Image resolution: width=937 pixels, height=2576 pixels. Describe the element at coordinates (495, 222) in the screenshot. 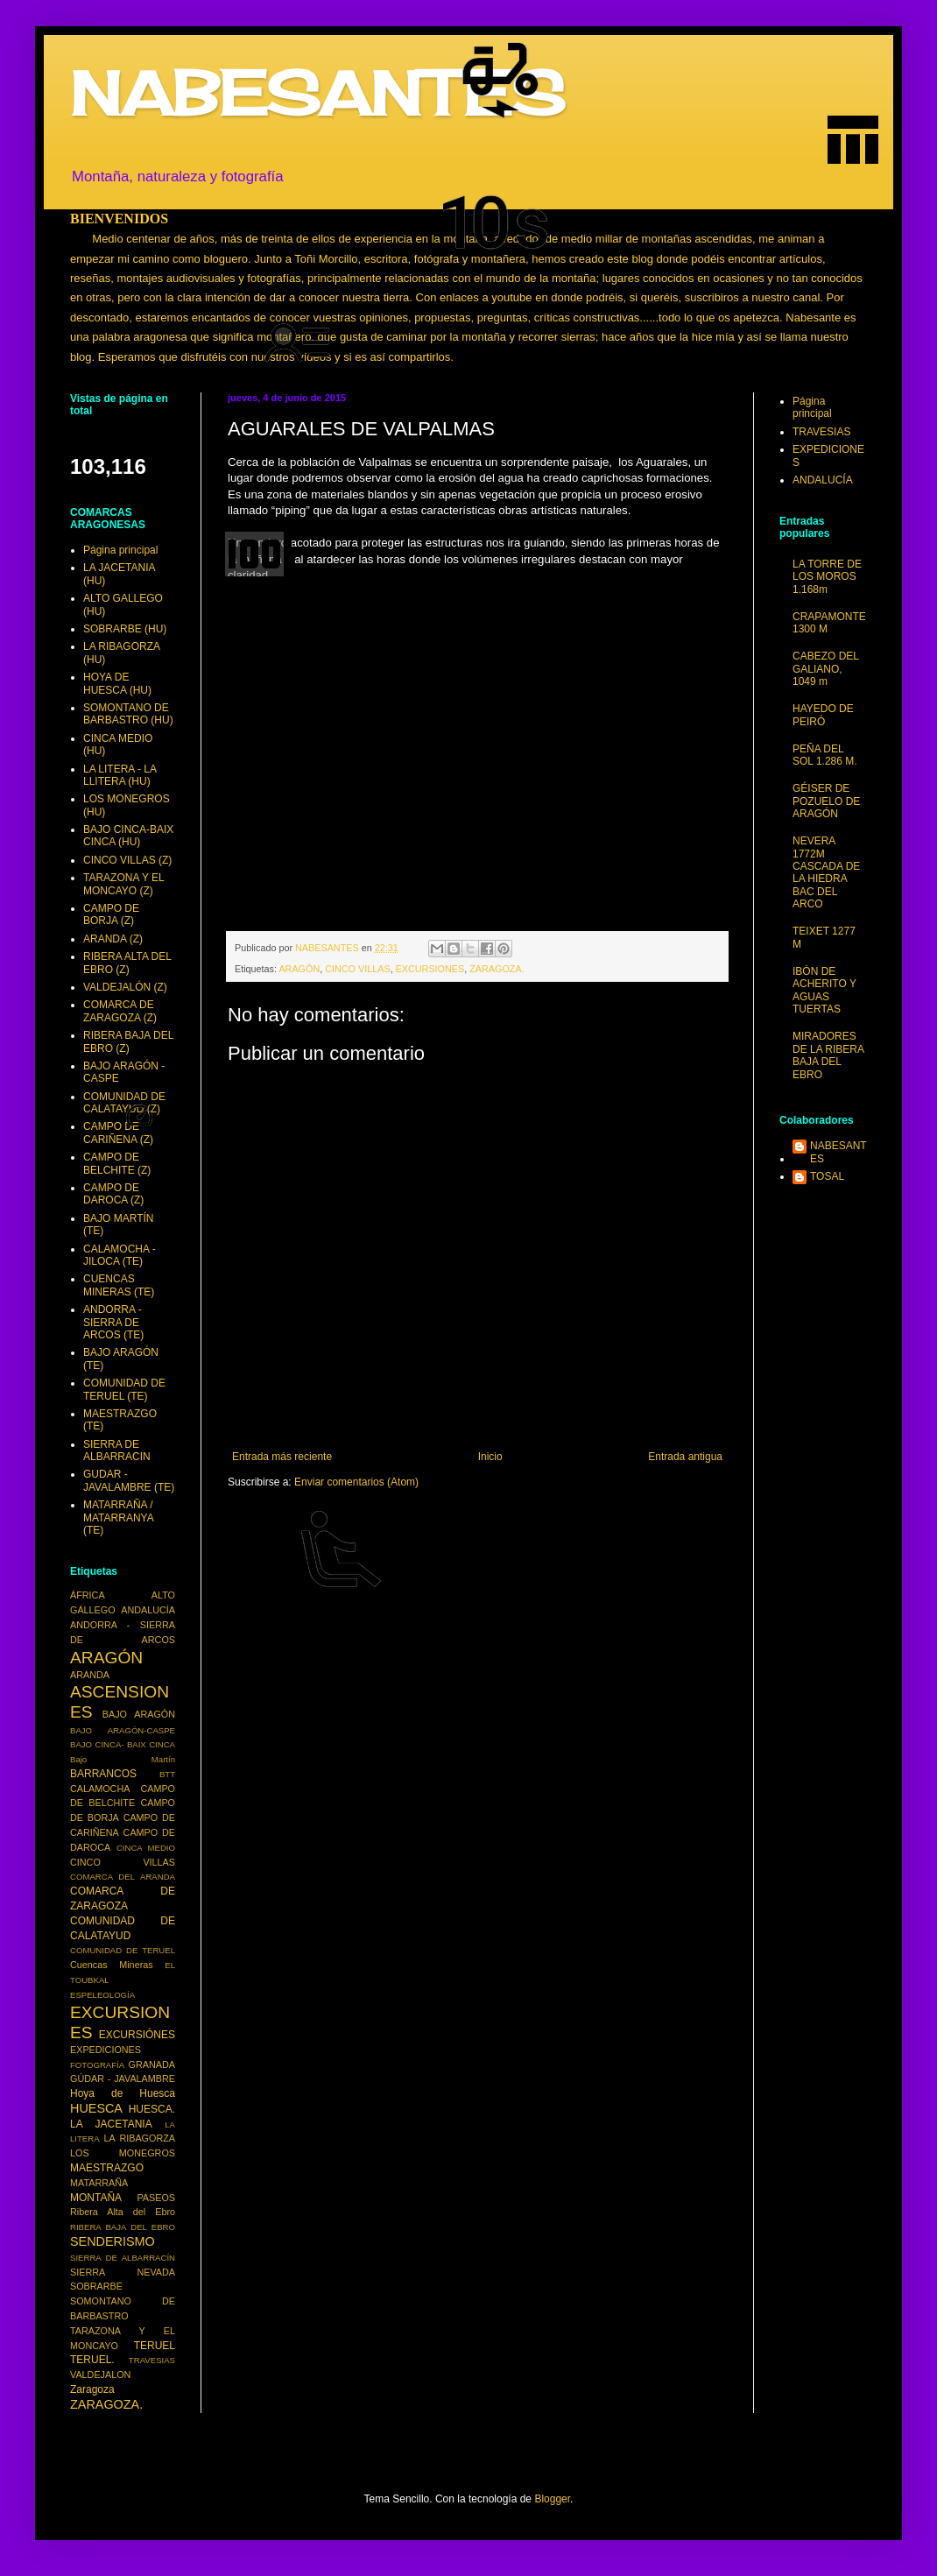

I see `set a 10-second timer` at that location.